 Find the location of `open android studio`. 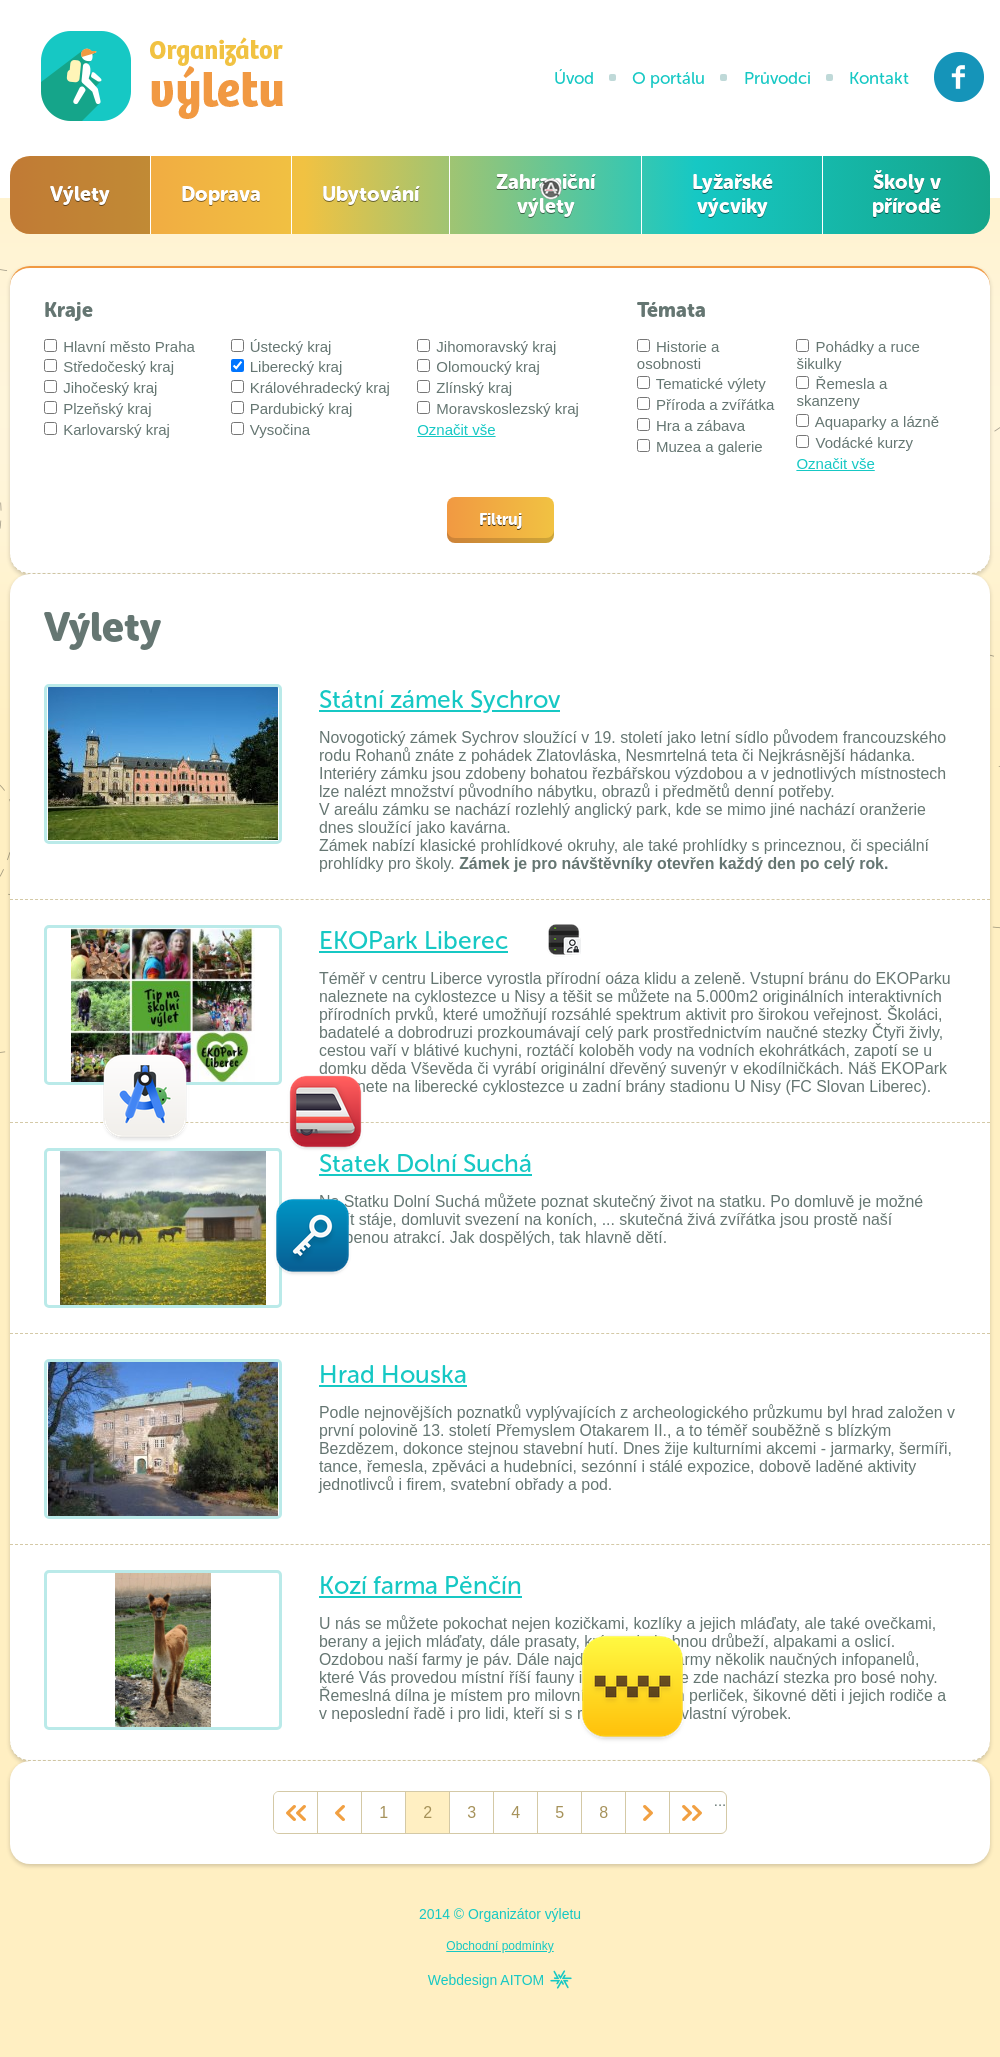

open android studio is located at coordinates (145, 1096).